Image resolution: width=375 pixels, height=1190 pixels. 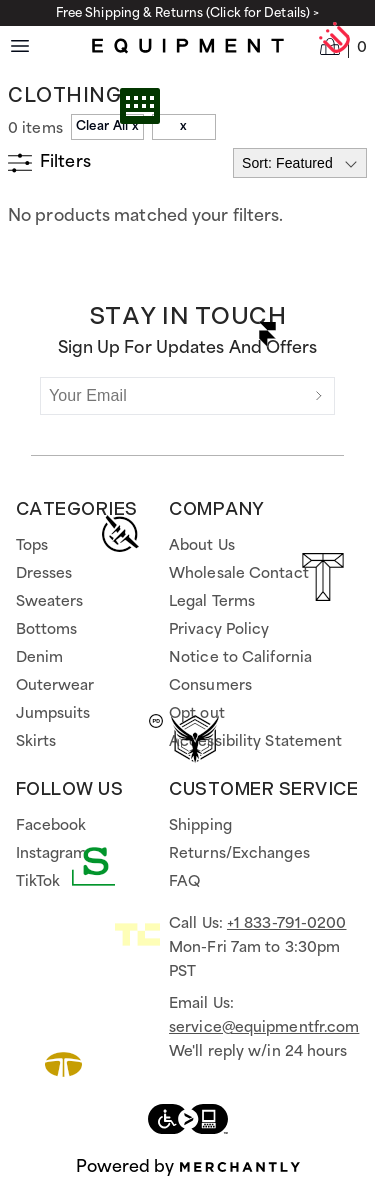 I want to click on visit talenthouse website or app, so click(x=323, y=577).